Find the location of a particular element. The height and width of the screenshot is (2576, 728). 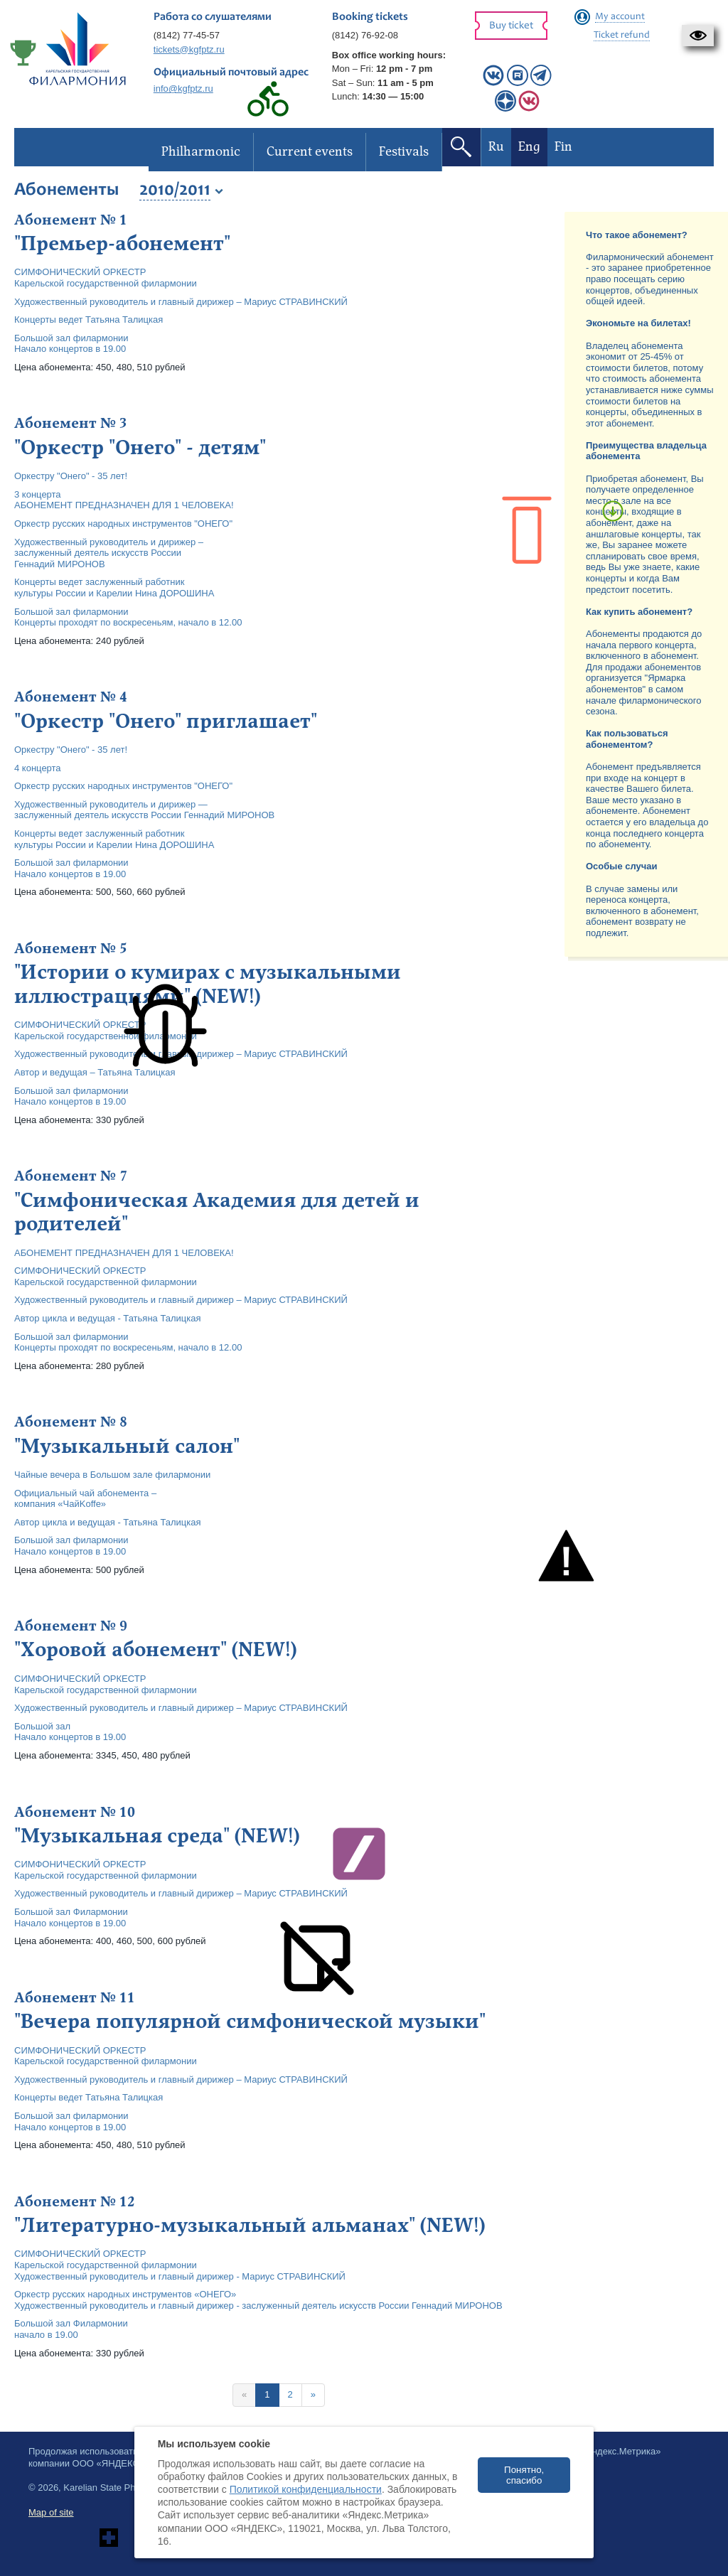

report a bug or issue is located at coordinates (165, 1025).